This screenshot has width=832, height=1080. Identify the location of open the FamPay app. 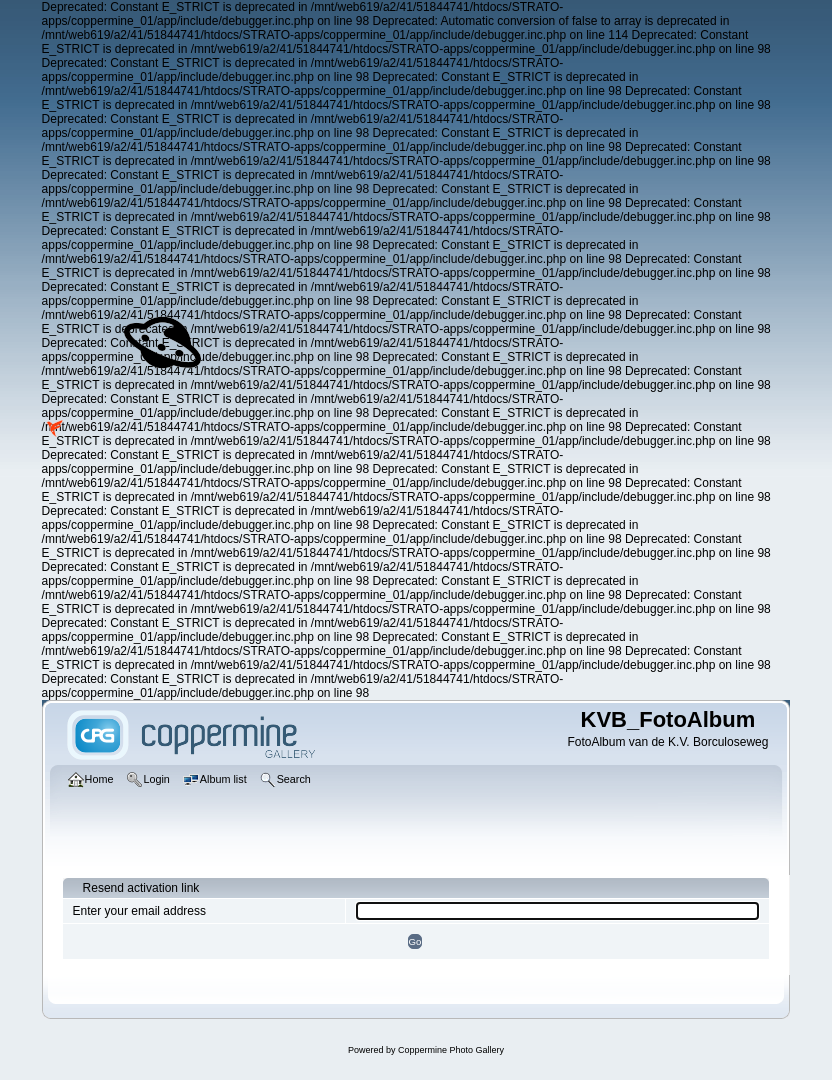
(54, 428).